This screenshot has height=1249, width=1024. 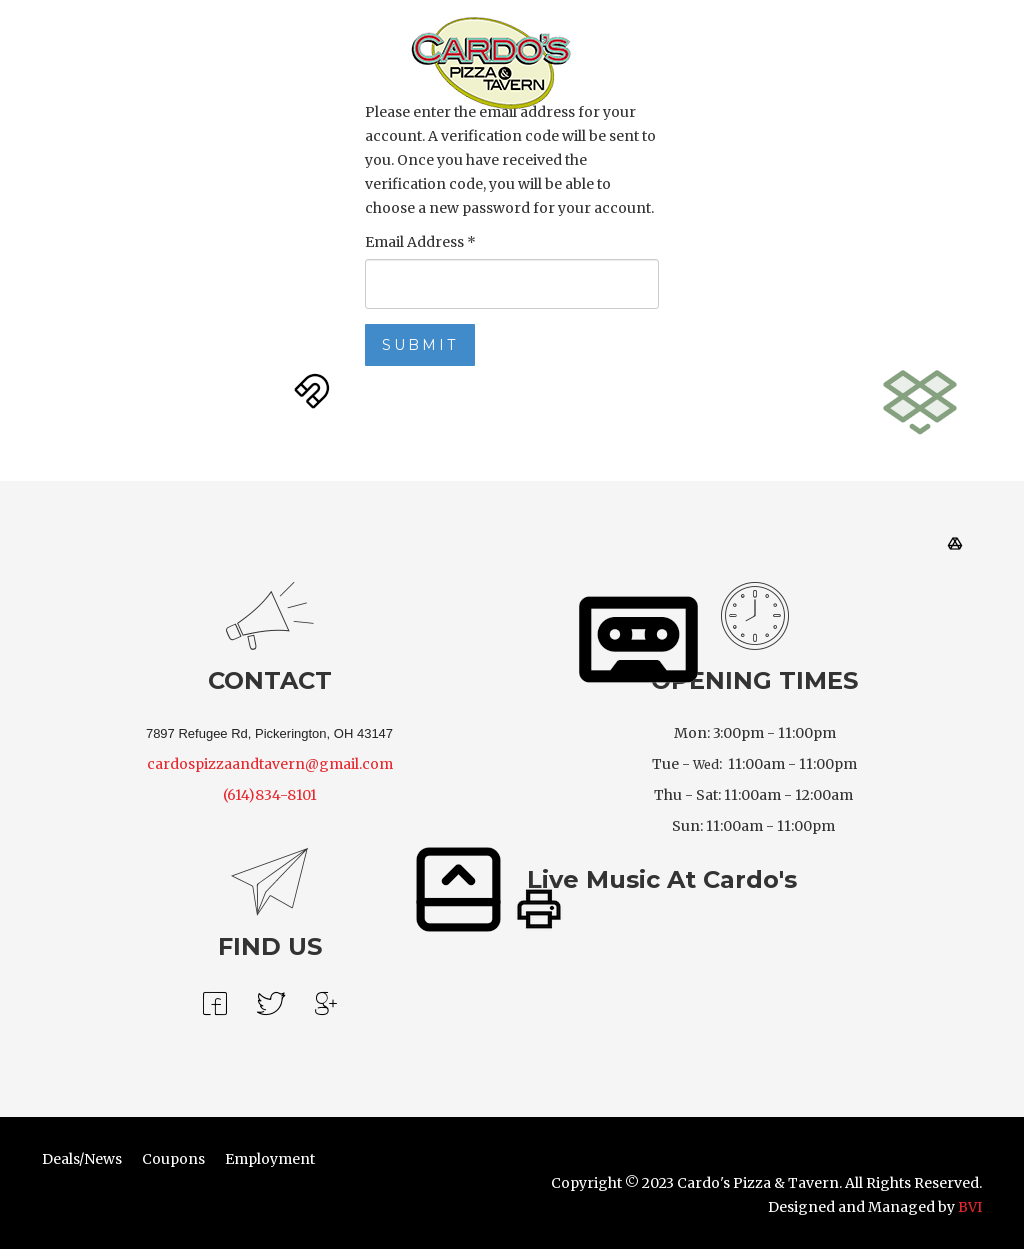 I want to click on expand or open bottom panel, so click(x=458, y=889).